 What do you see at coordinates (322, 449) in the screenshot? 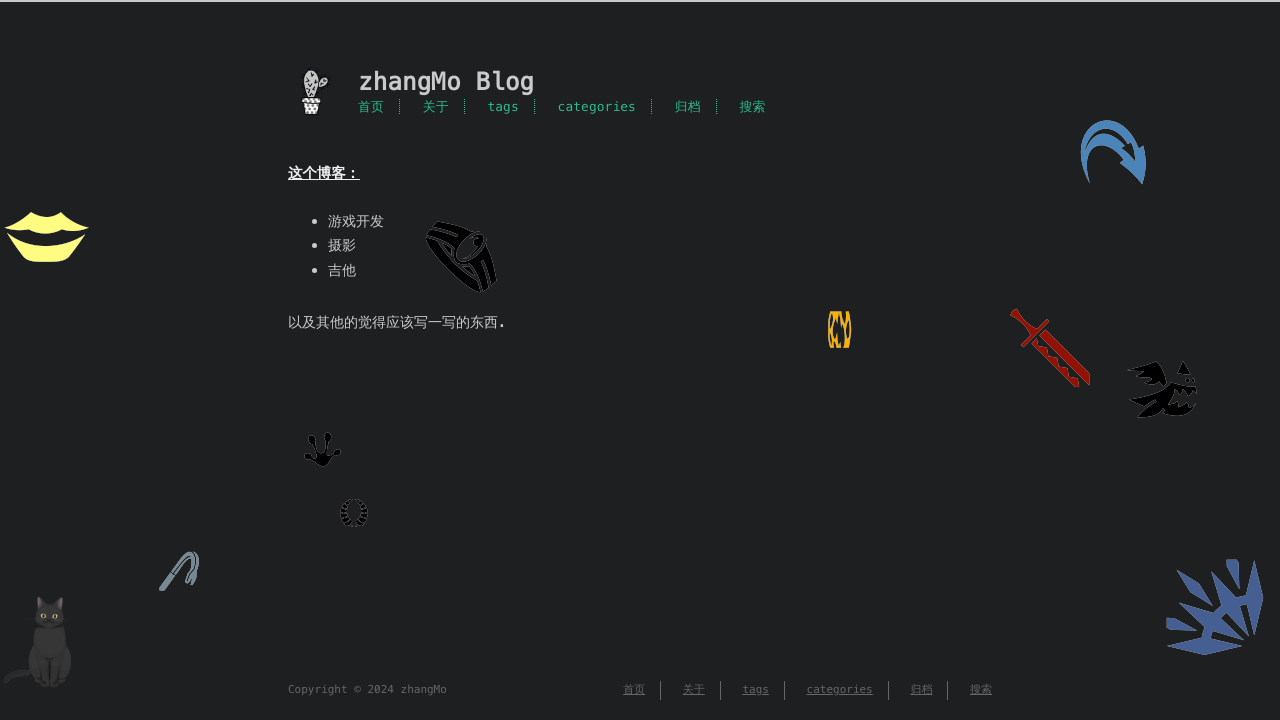
I see `amphibian or frog-related game element` at bounding box center [322, 449].